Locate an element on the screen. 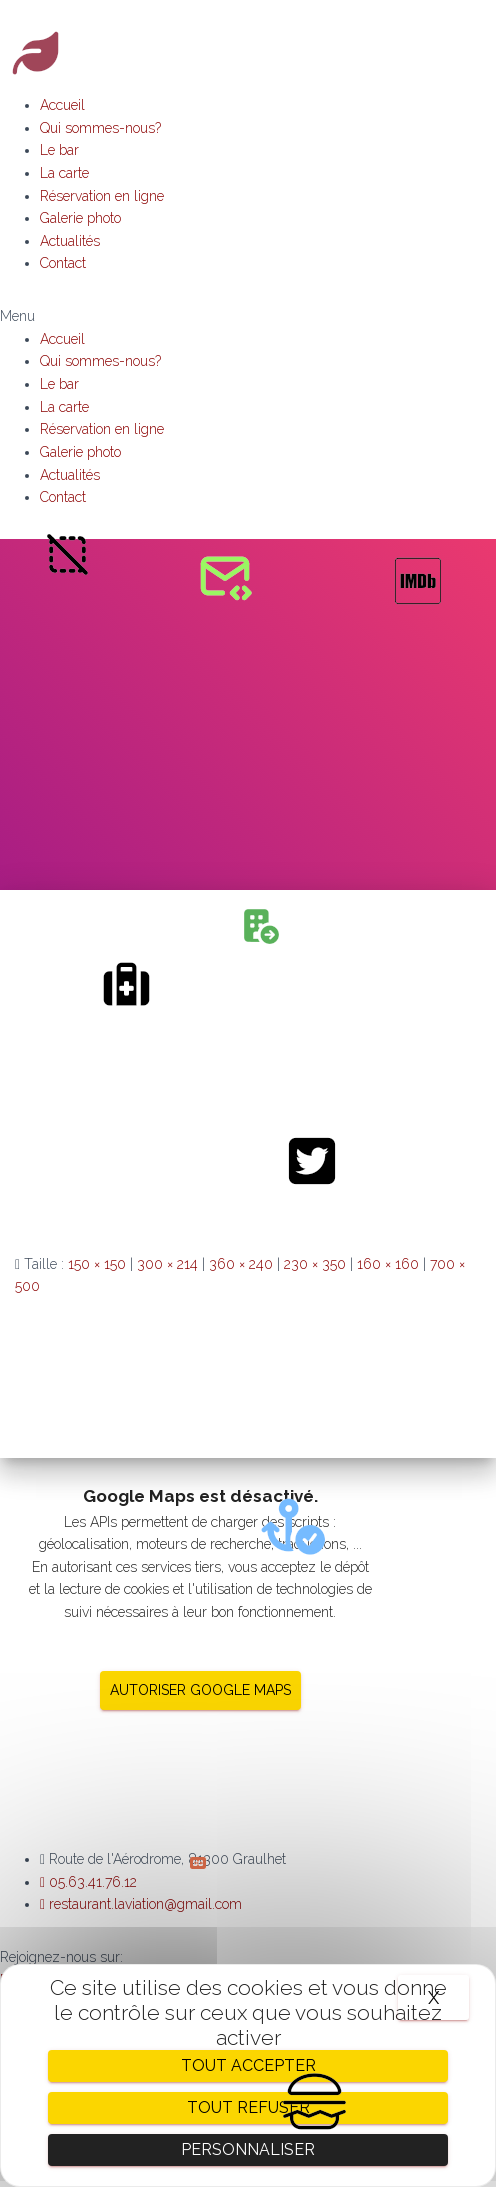 The width and height of the screenshot is (496, 2187). open the IMDb app or website is located at coordinates (418, 581).